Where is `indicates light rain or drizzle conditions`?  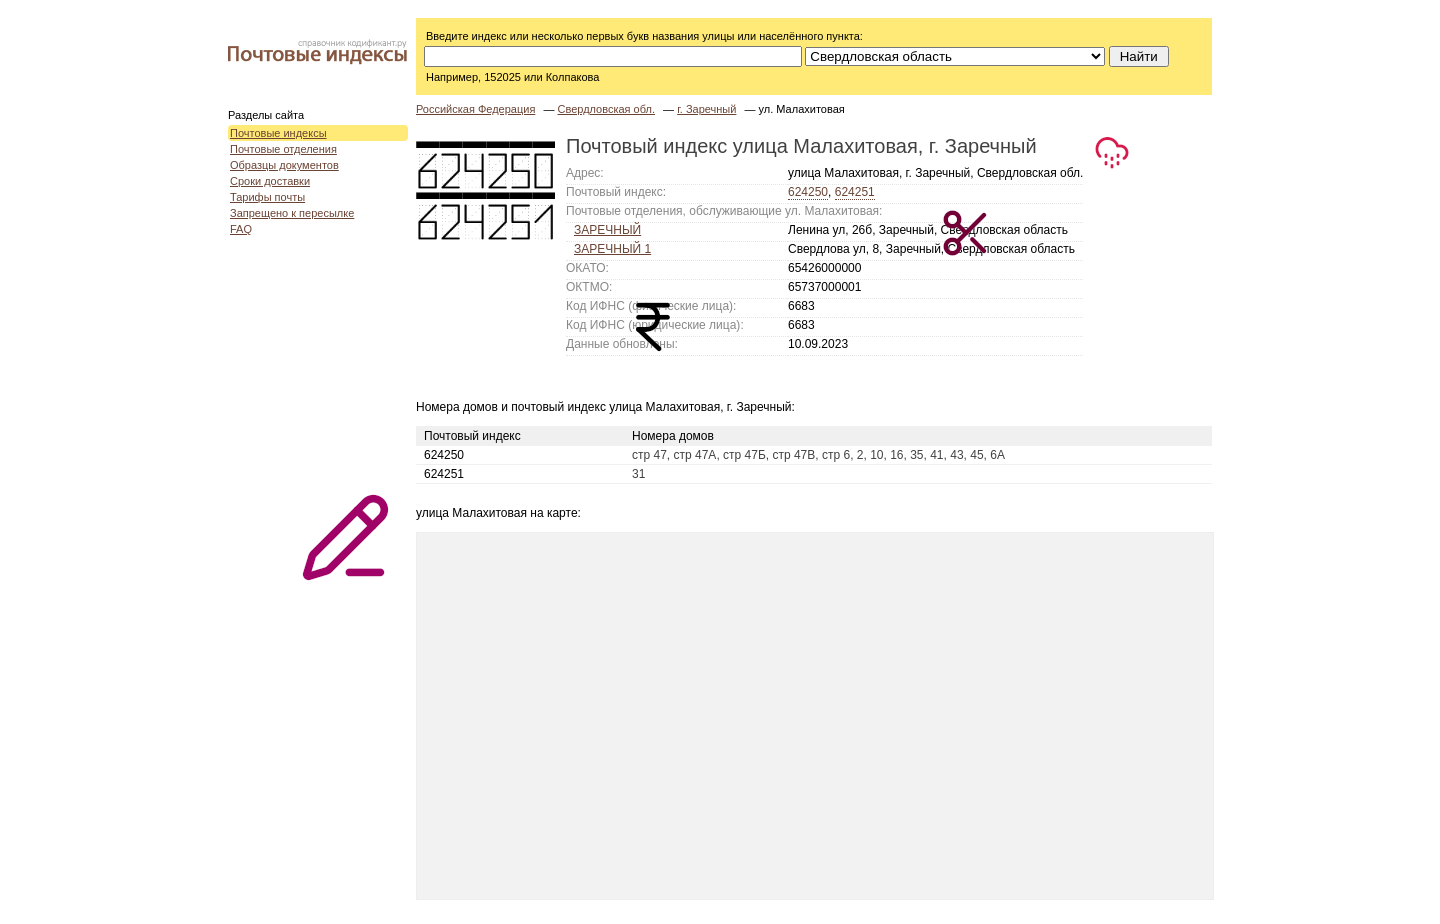 indicates light rain or drizzle conditions is located at coordinates (1112, 152).